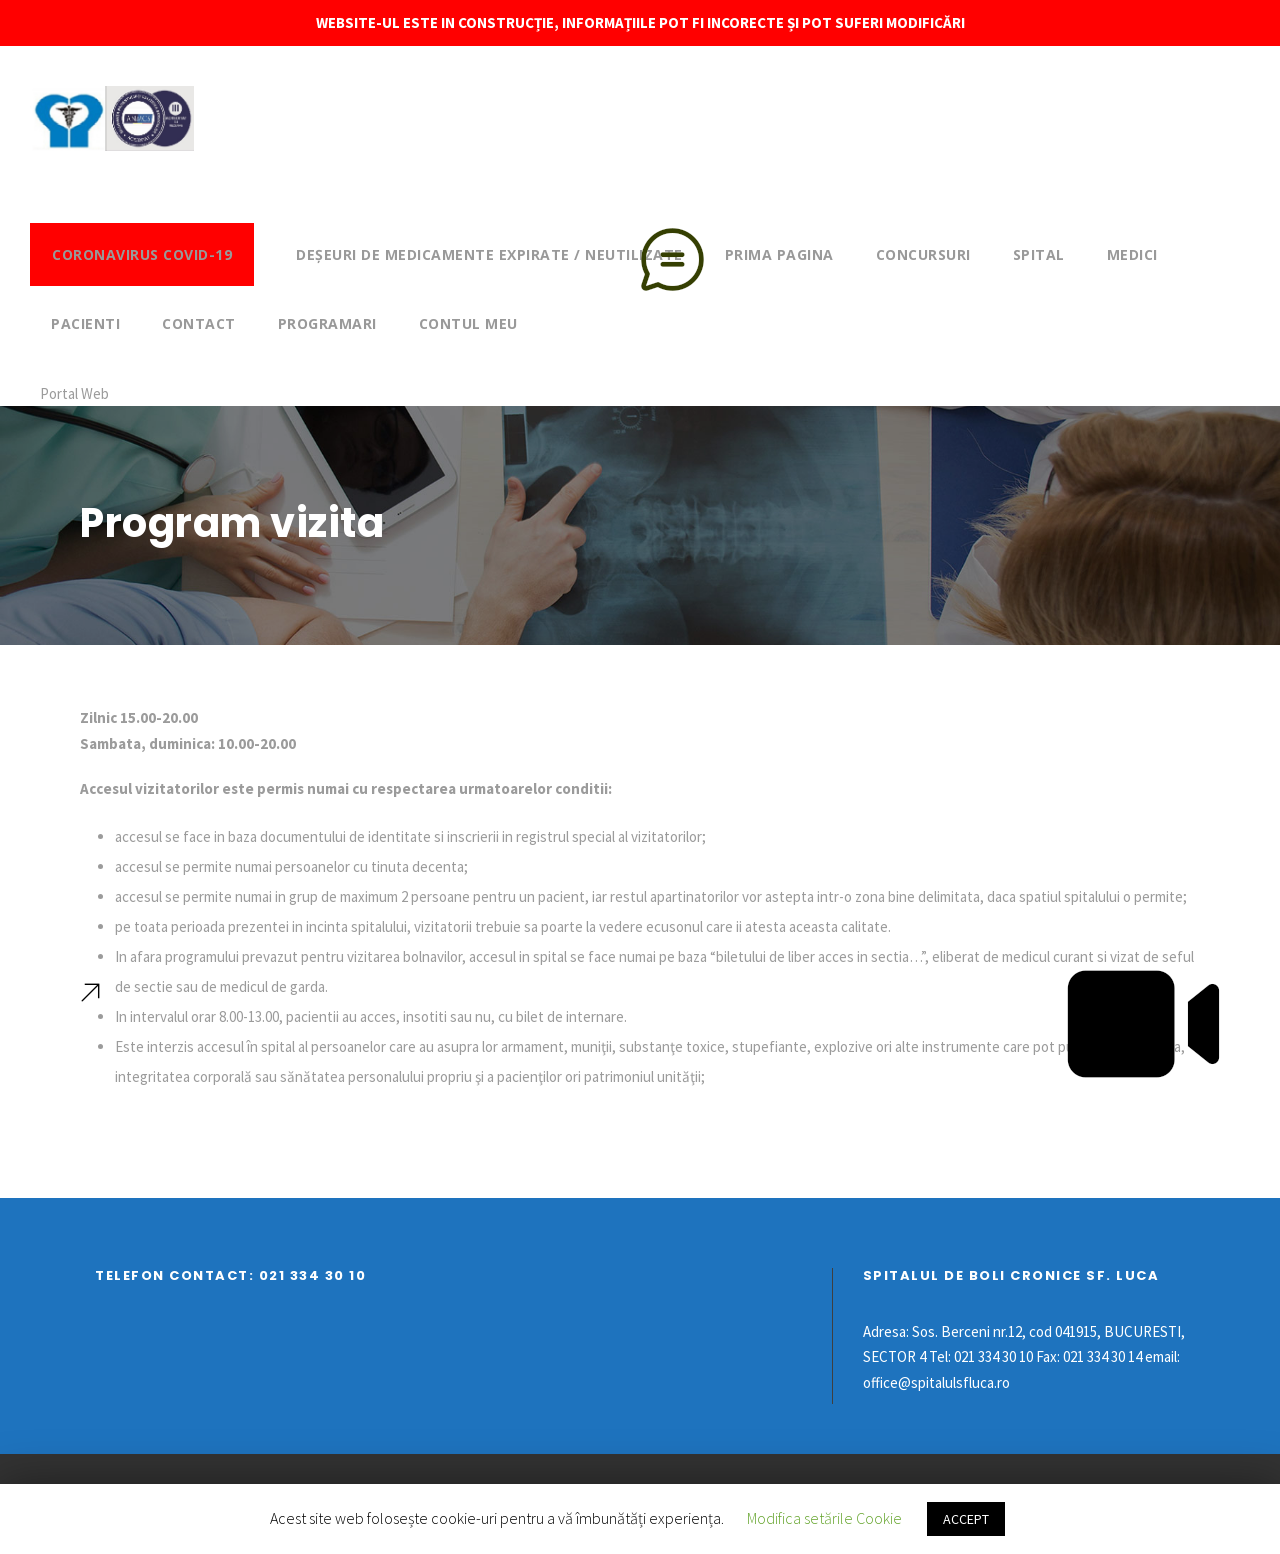  I want to click on open chat or messaging, so click(672, 259).